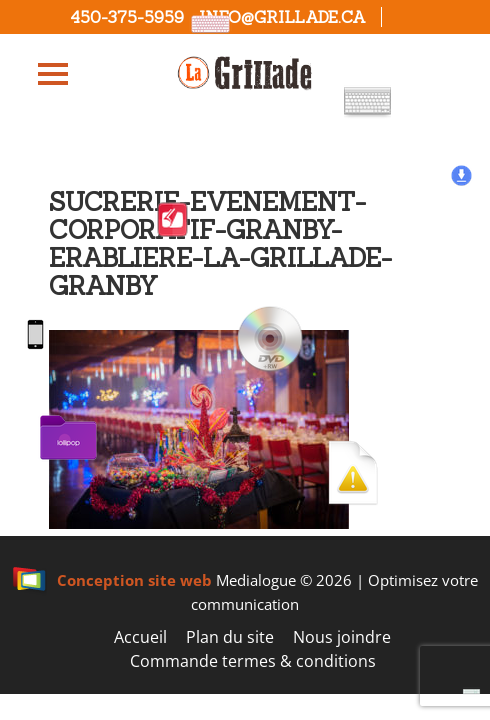 Image resolution: width=490 pixels, height=720 pixels. I want to click on a rewritable DVD disc in the system, so click(270, 340).